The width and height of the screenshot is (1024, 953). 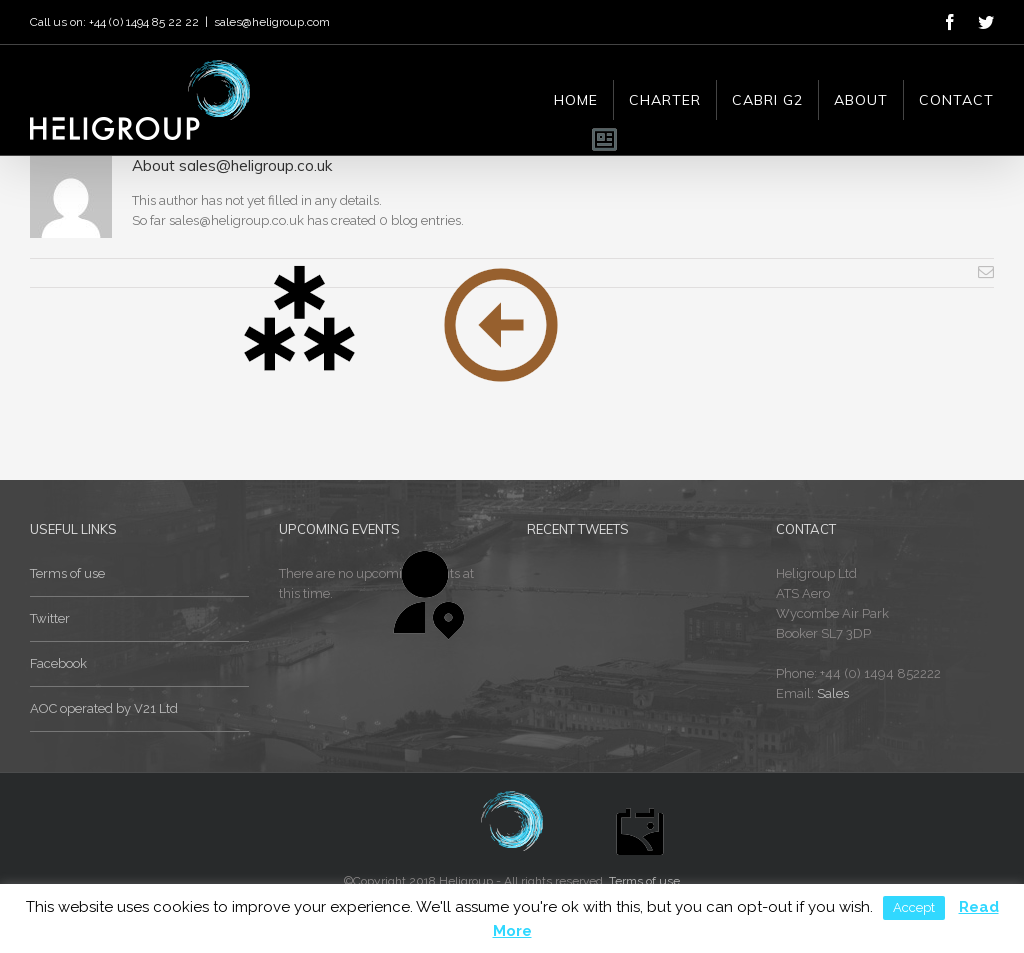 What do you see at coordinates (299, 321) in the screenshot?
I see `connect to the fediverse network` at bounding box center [299, 321].